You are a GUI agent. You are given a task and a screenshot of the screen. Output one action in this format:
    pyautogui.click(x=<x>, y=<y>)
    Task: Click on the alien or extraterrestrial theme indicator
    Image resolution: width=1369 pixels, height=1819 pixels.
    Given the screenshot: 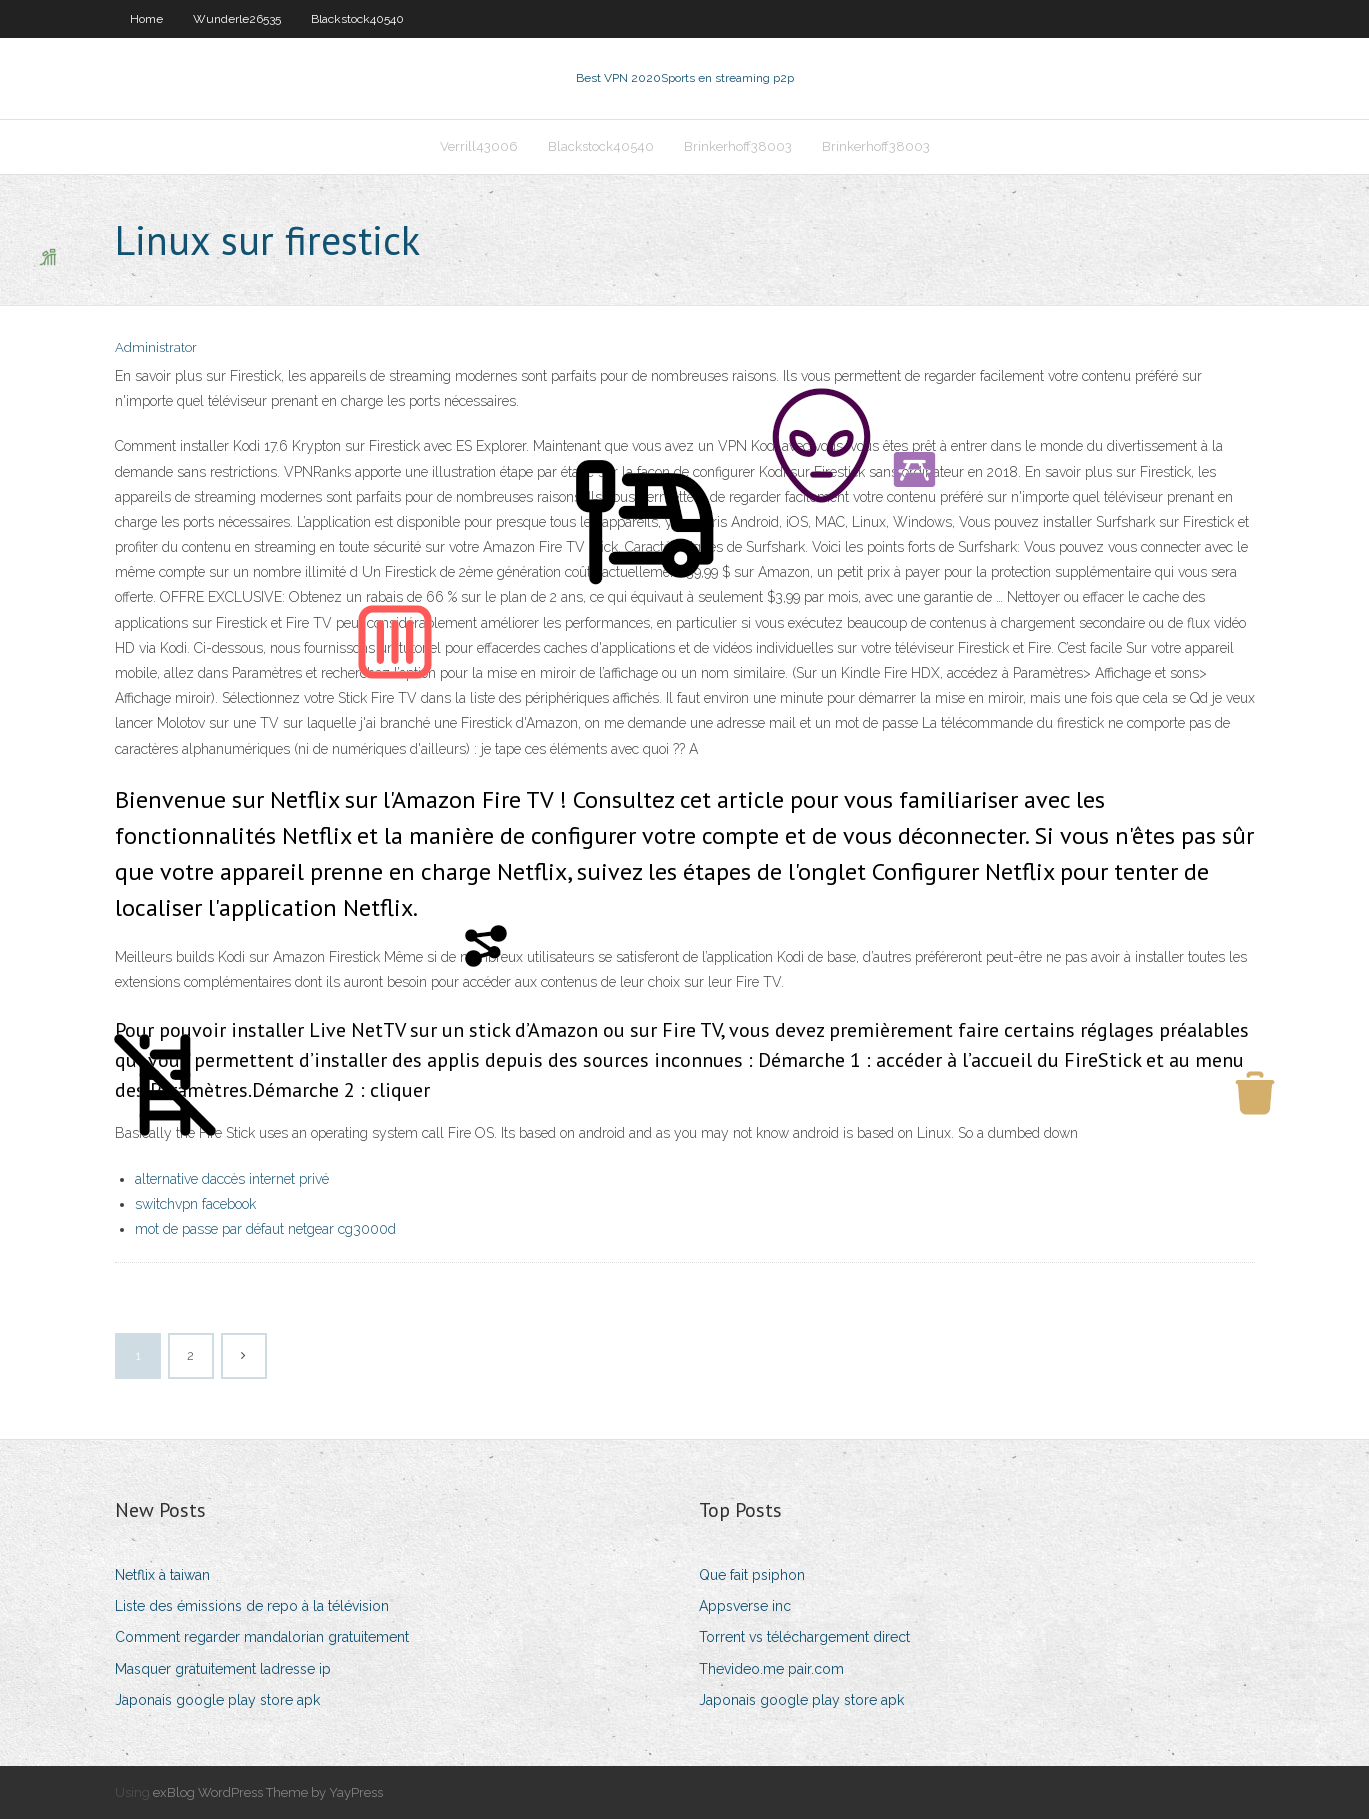 What is the action you would take?
    pyautogui.click(x=821, y=445)
    